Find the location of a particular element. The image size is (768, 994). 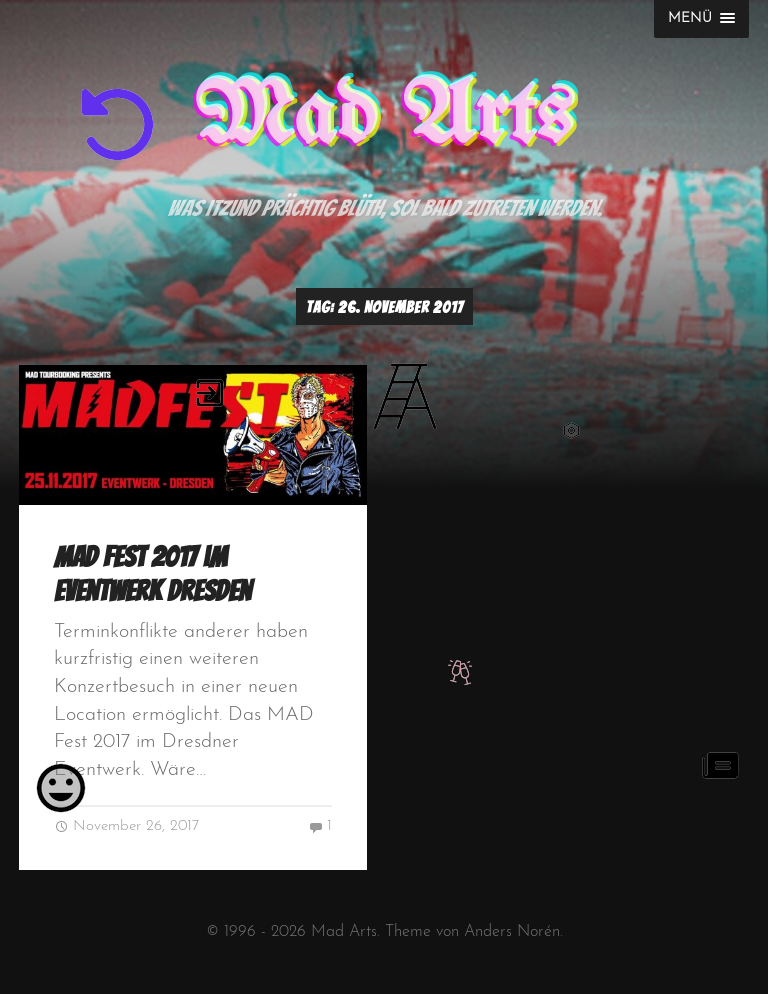

undo the last action is located at coordinates (117, 124).